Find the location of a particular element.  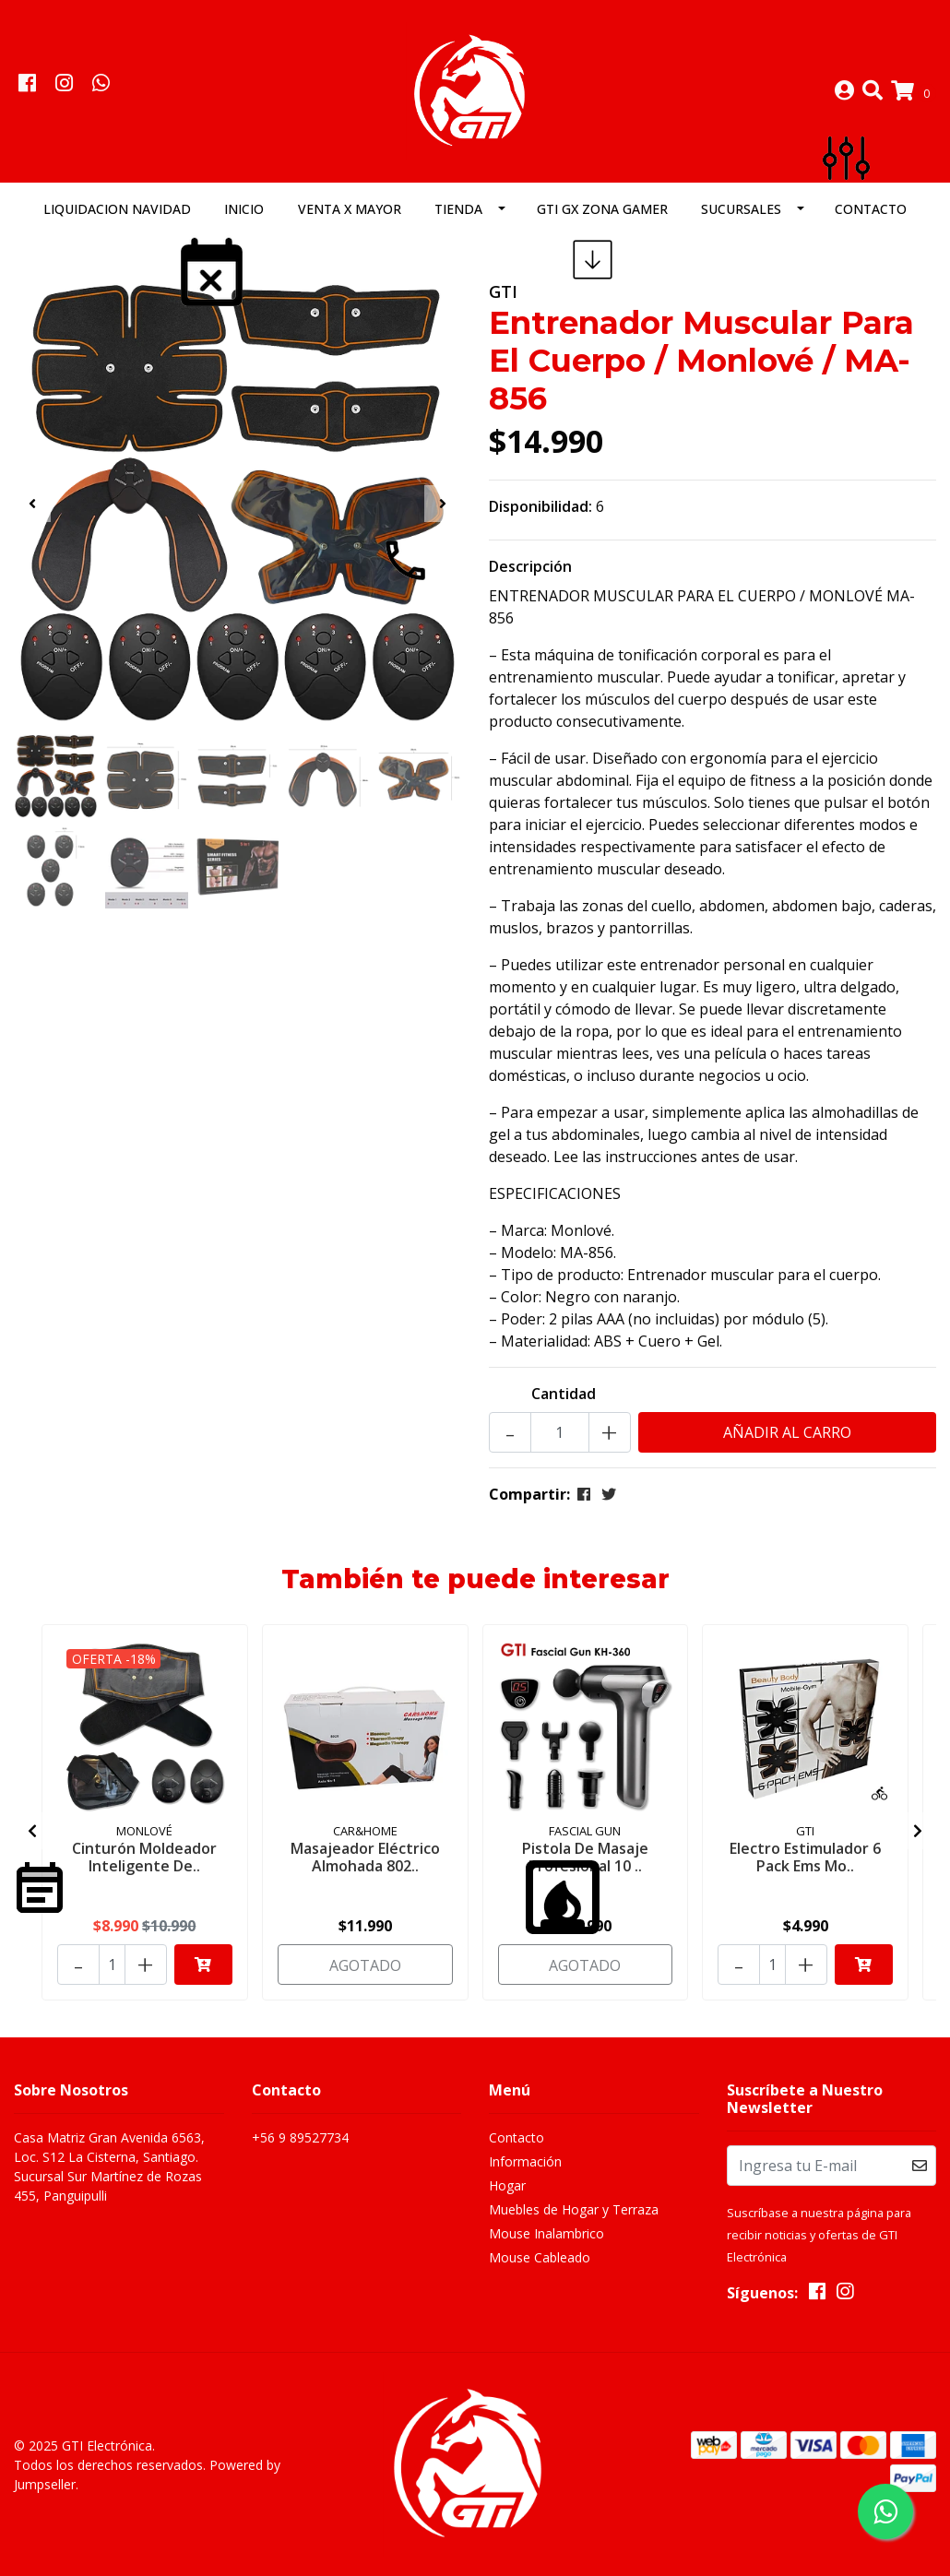

access fireplace or heating controls is located at coordinates (563, 1897).